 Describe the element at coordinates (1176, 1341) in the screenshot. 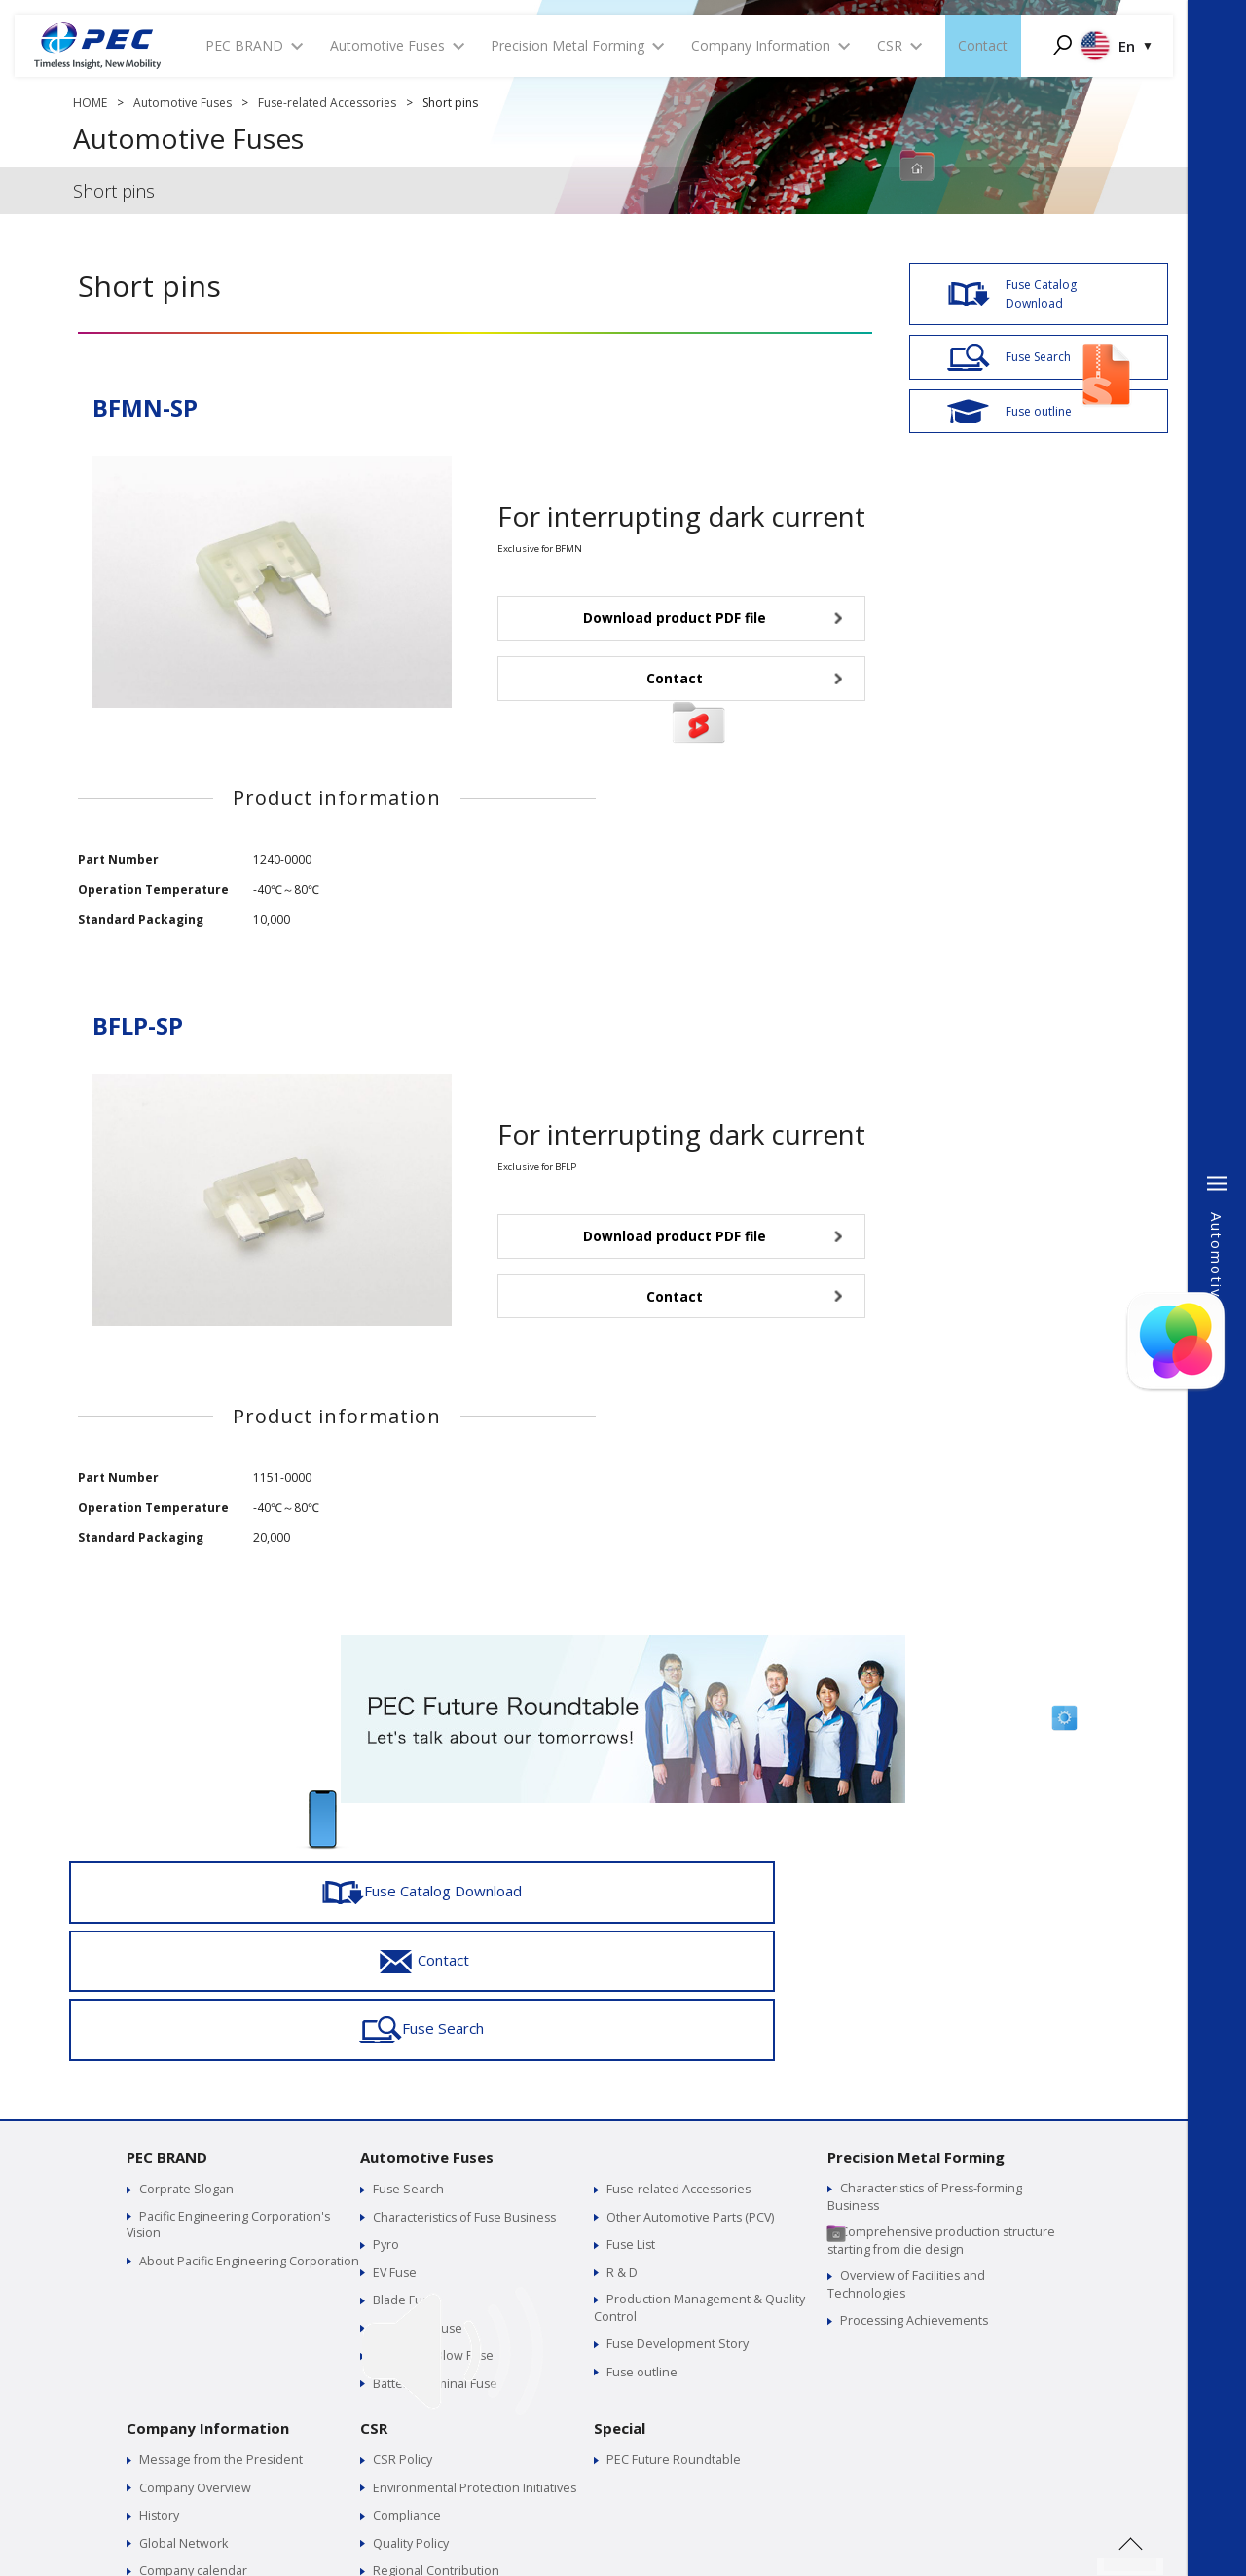

I see `open Game Center to view achievements and leaderboards` at that location.